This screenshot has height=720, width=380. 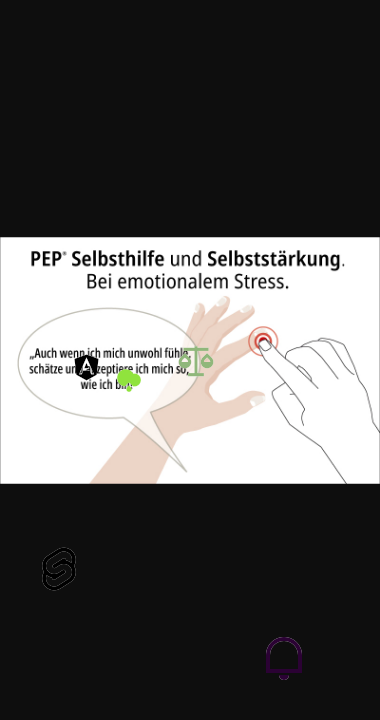 I want to click on access legal or terms of service information, so click(x=196, y=362).